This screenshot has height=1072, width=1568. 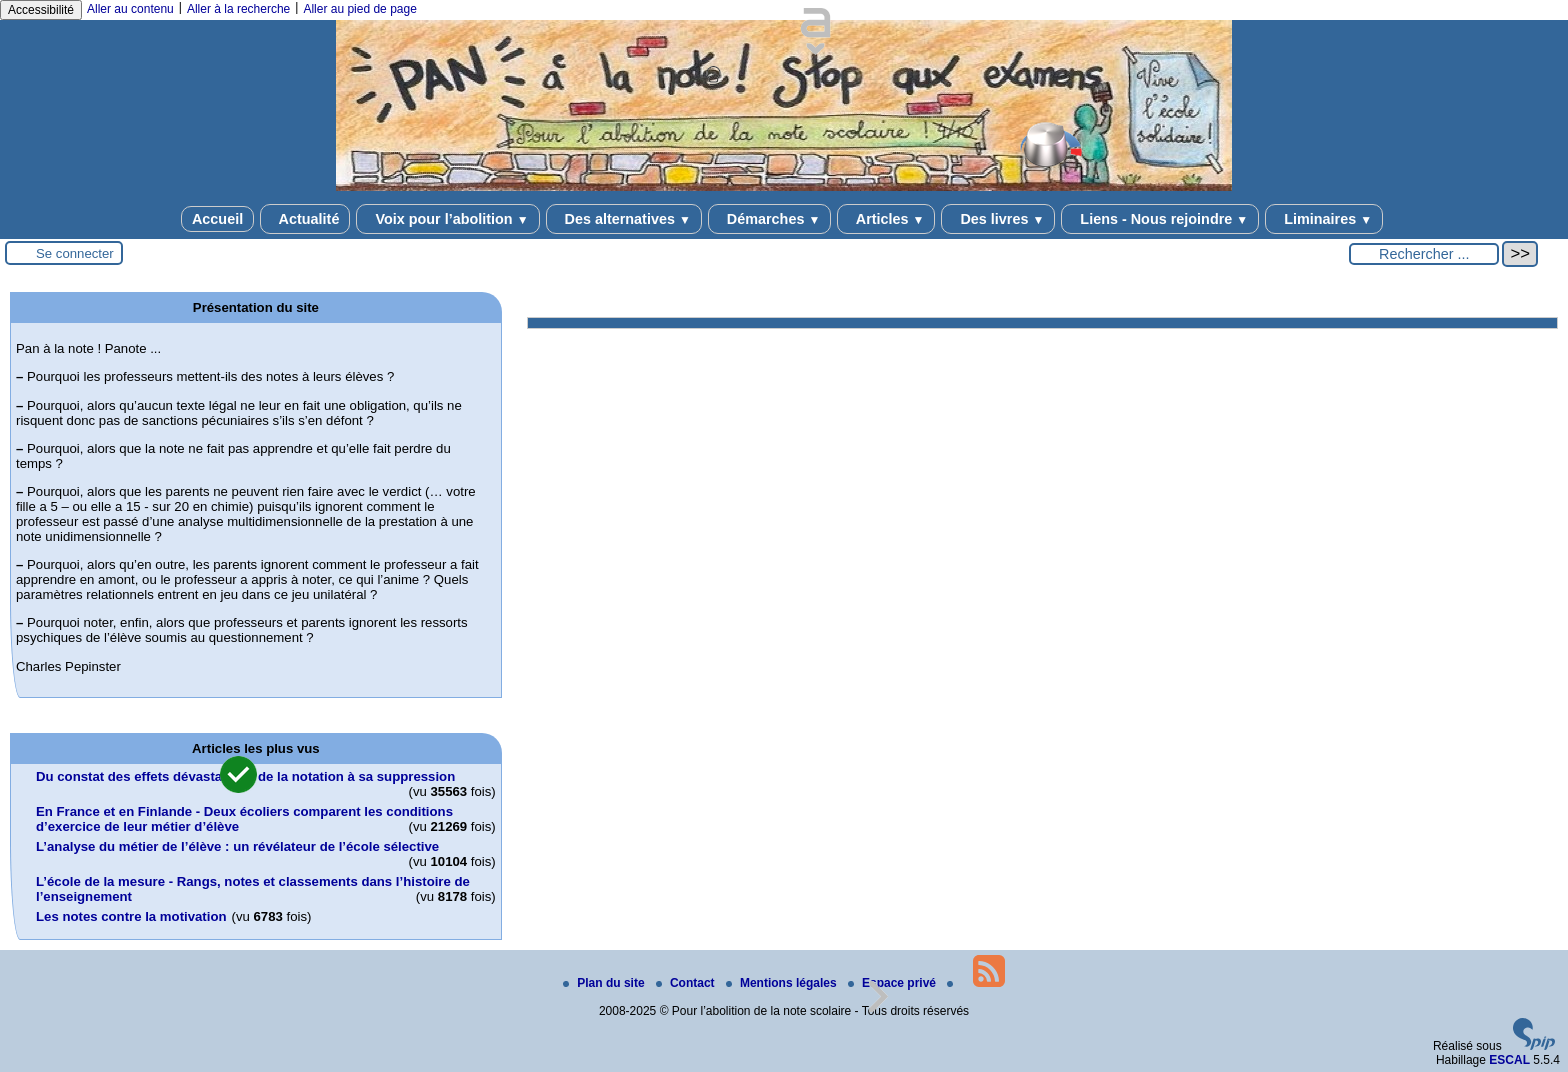 I want to click on view music suggestions and recommendations, so click(x=713, y=75).